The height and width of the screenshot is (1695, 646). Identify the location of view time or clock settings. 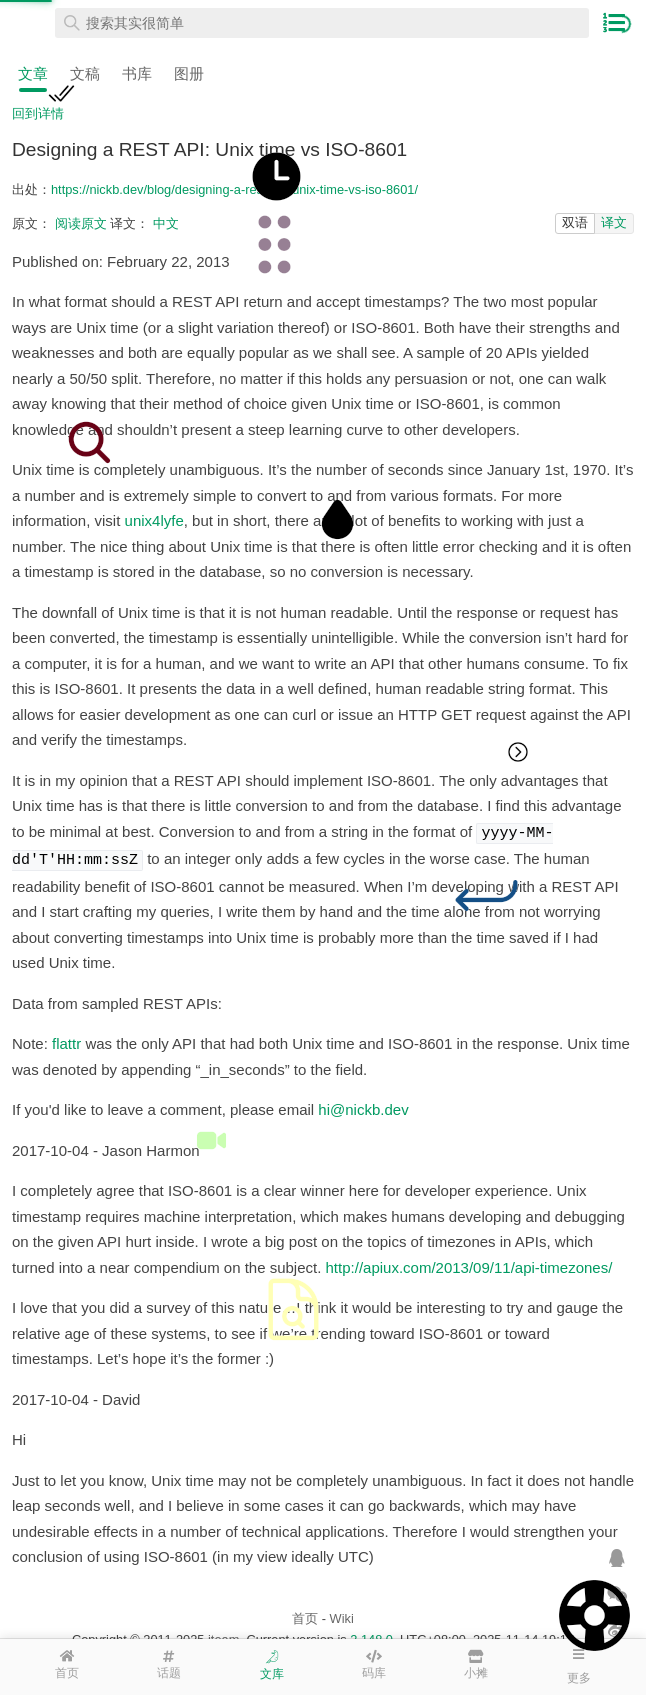
(276, 176).